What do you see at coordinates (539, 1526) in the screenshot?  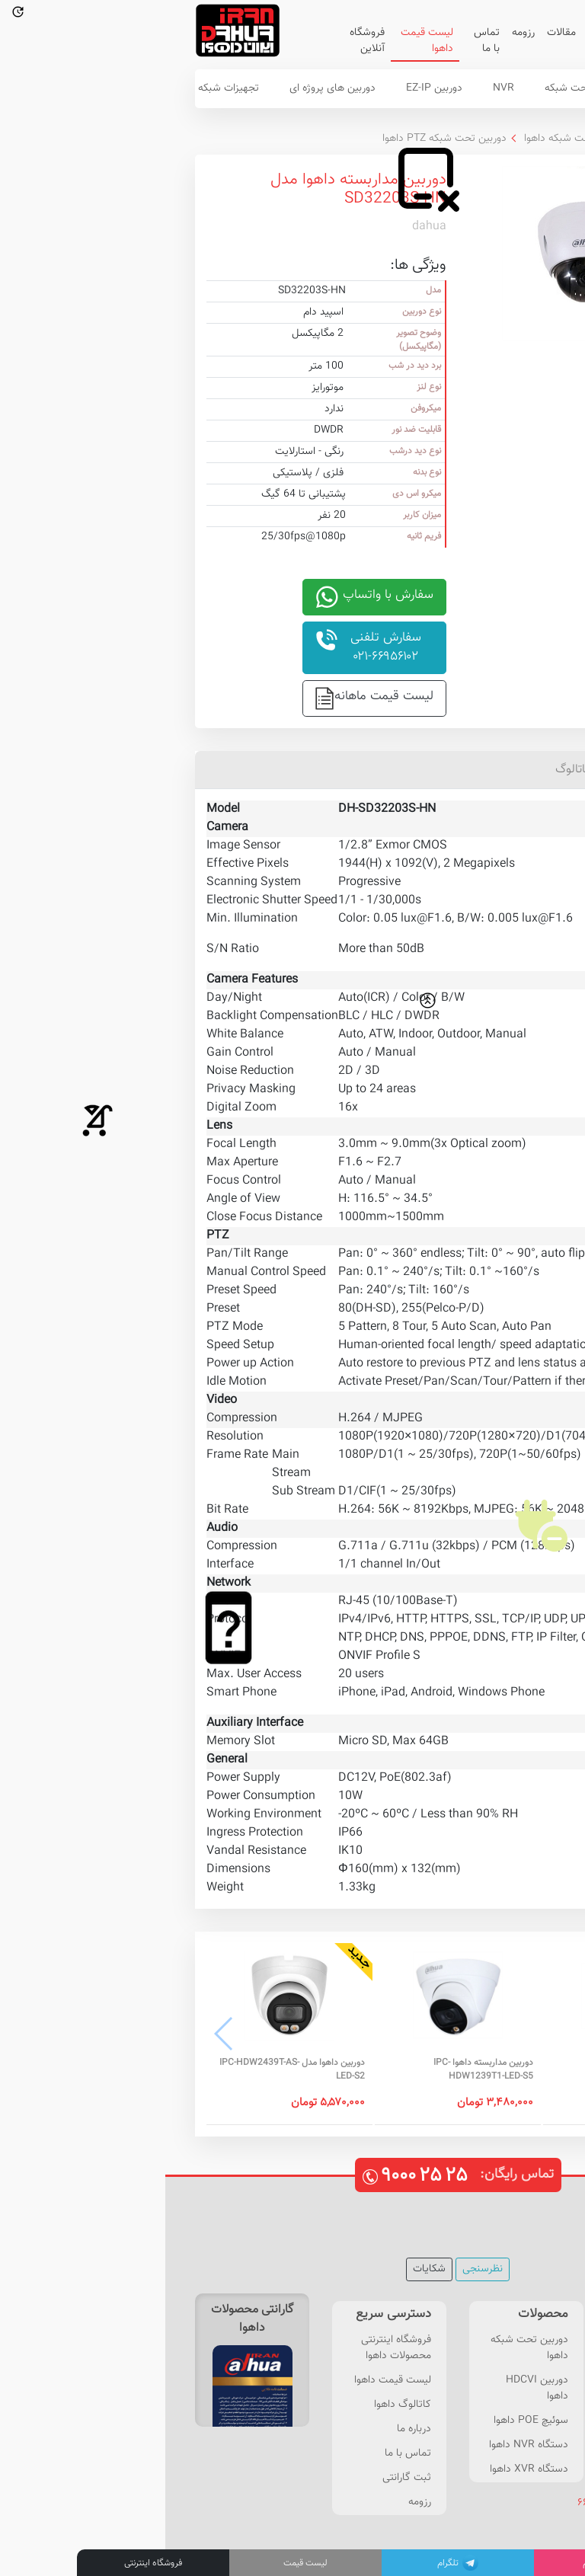 I see `disconnect or remove a power connection` at bounding box center [539, 1526].